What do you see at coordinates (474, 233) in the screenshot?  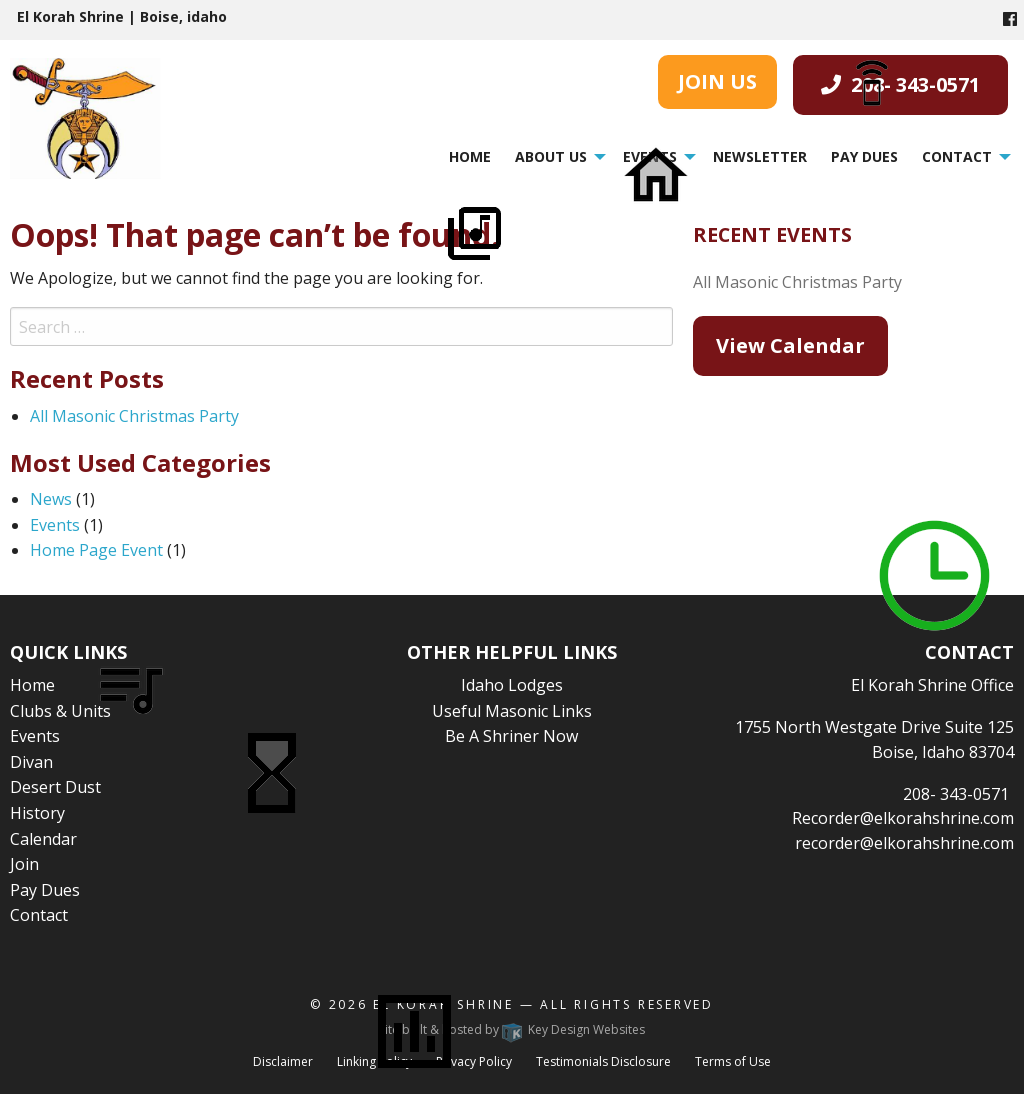 I see `access your music library` at bounding box center [474, 233].